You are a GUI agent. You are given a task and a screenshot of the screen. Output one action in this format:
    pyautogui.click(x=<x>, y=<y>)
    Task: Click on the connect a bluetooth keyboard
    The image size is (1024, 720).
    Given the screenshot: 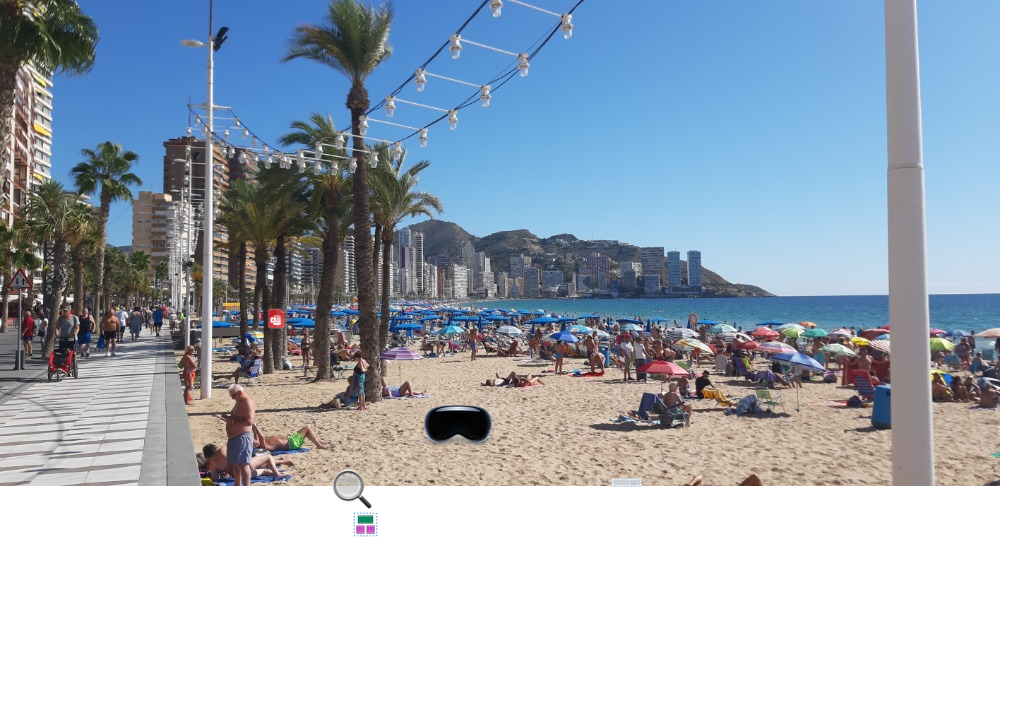 What is the action you would take?
    pyautogui.click(x=626, y=482)
    